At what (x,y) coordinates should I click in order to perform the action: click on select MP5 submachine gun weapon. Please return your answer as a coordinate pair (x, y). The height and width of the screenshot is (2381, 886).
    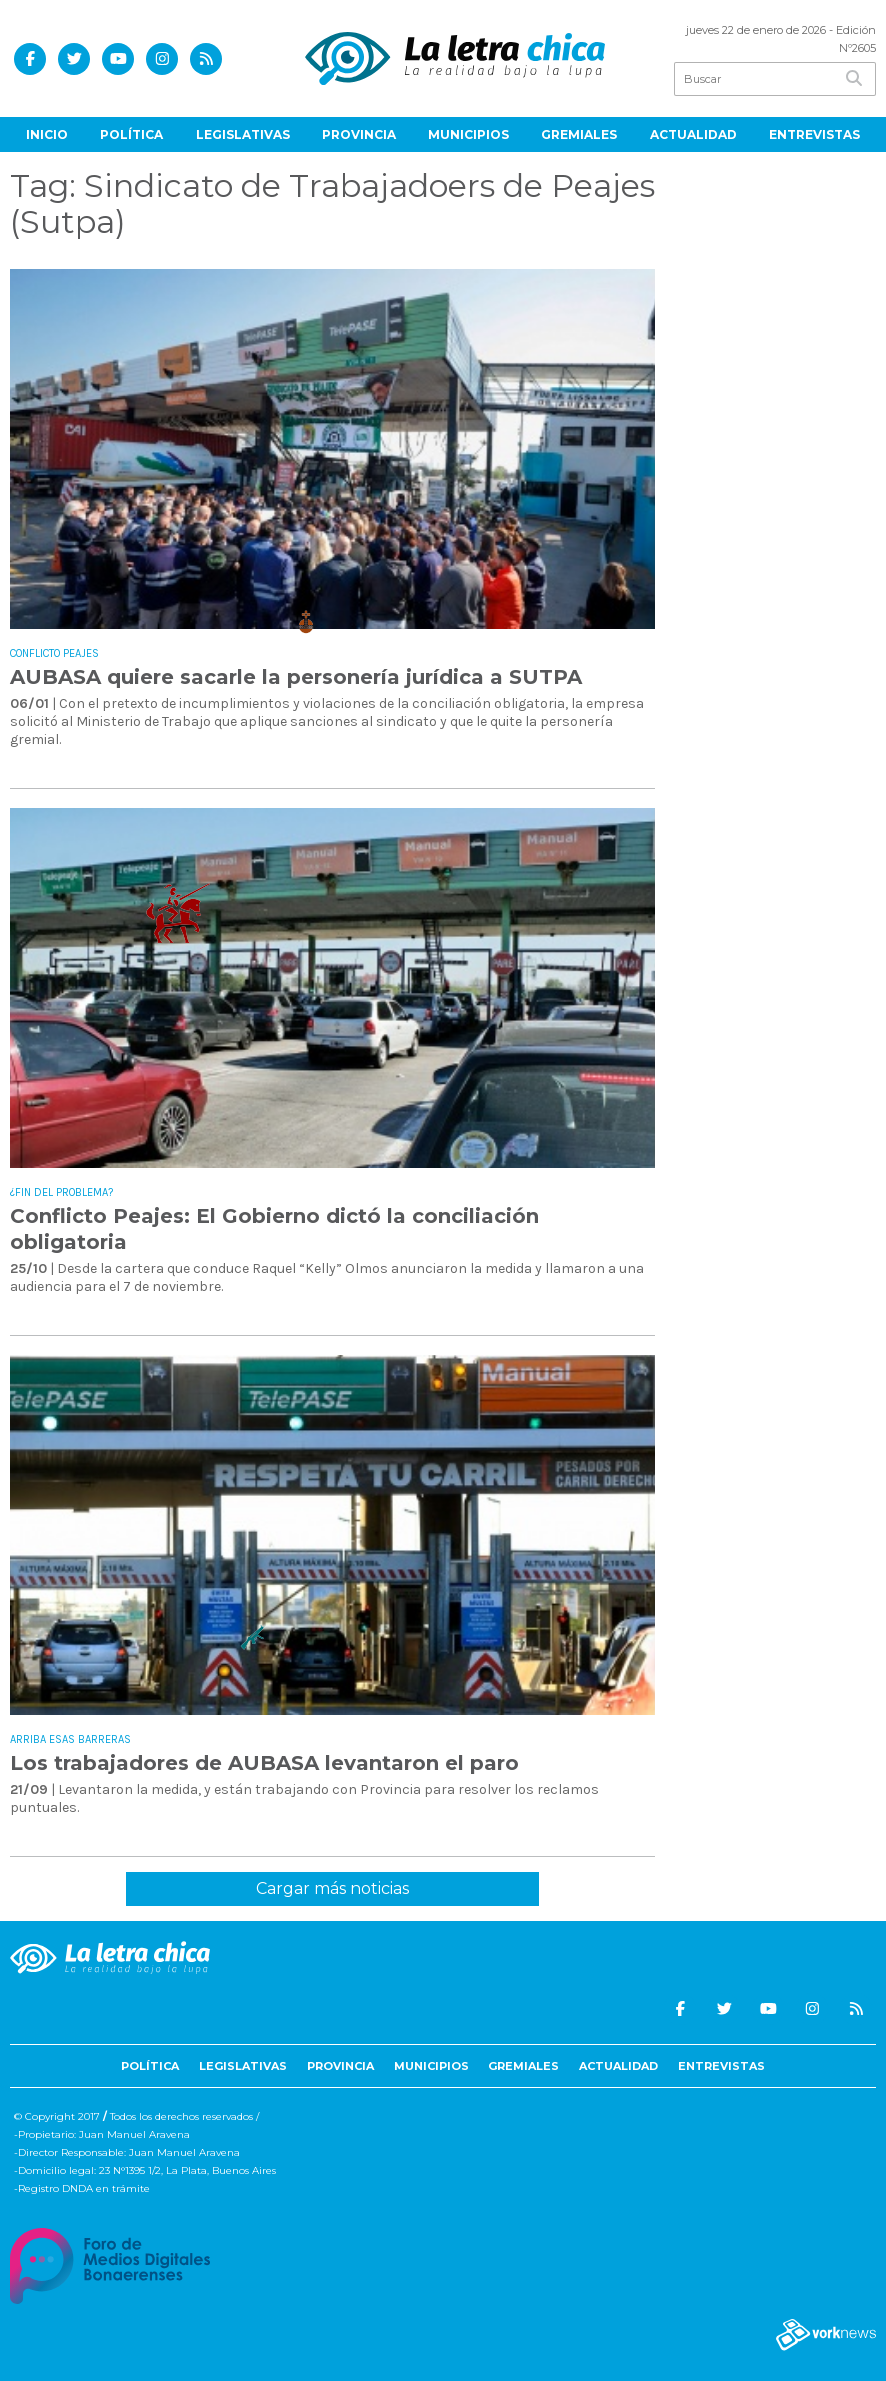
    Looking at the image, I should click on (252, 1637).